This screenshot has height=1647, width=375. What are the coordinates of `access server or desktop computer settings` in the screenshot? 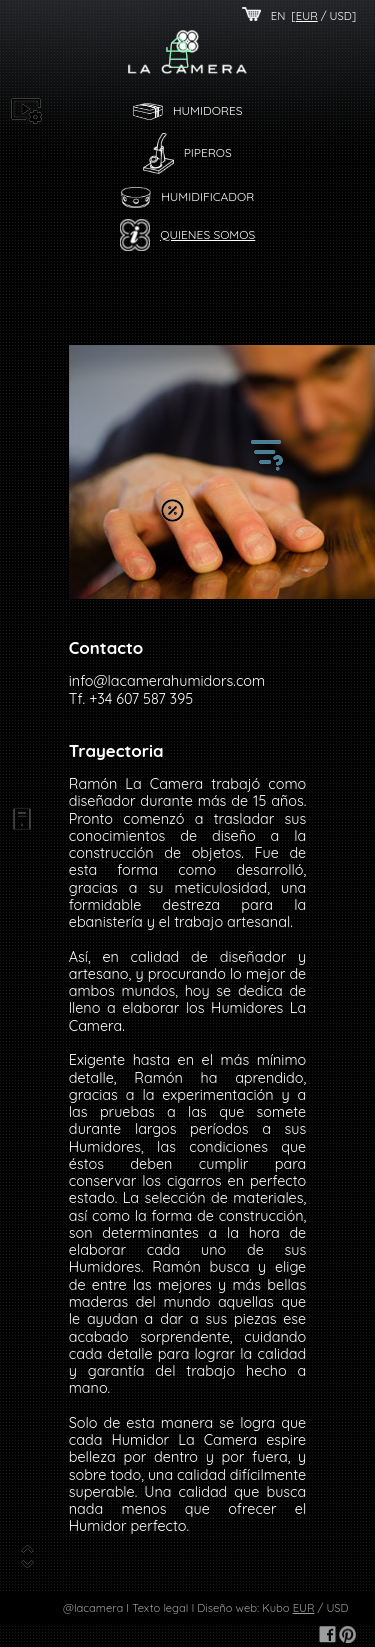 It's located at (22, 819).